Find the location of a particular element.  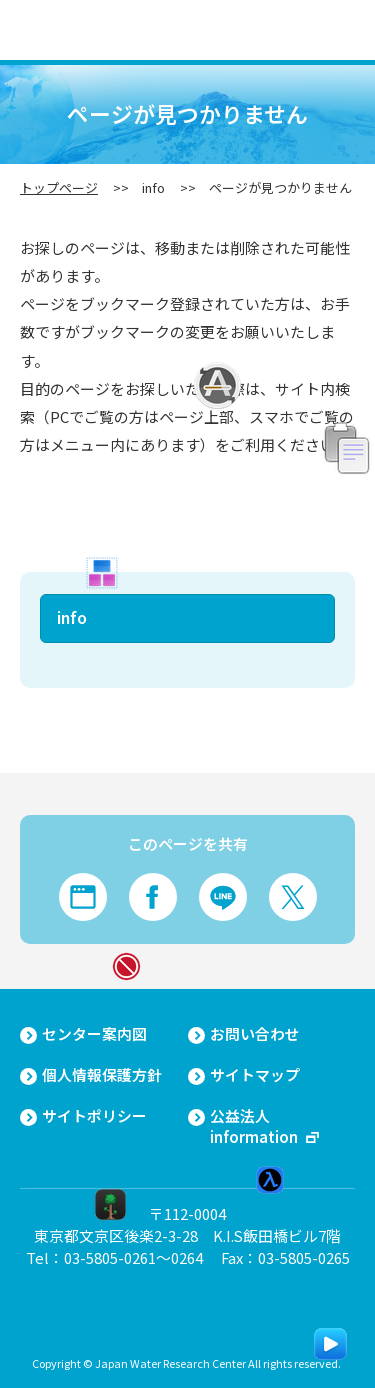

select all items in the current view is located at coordinates (102, 573).